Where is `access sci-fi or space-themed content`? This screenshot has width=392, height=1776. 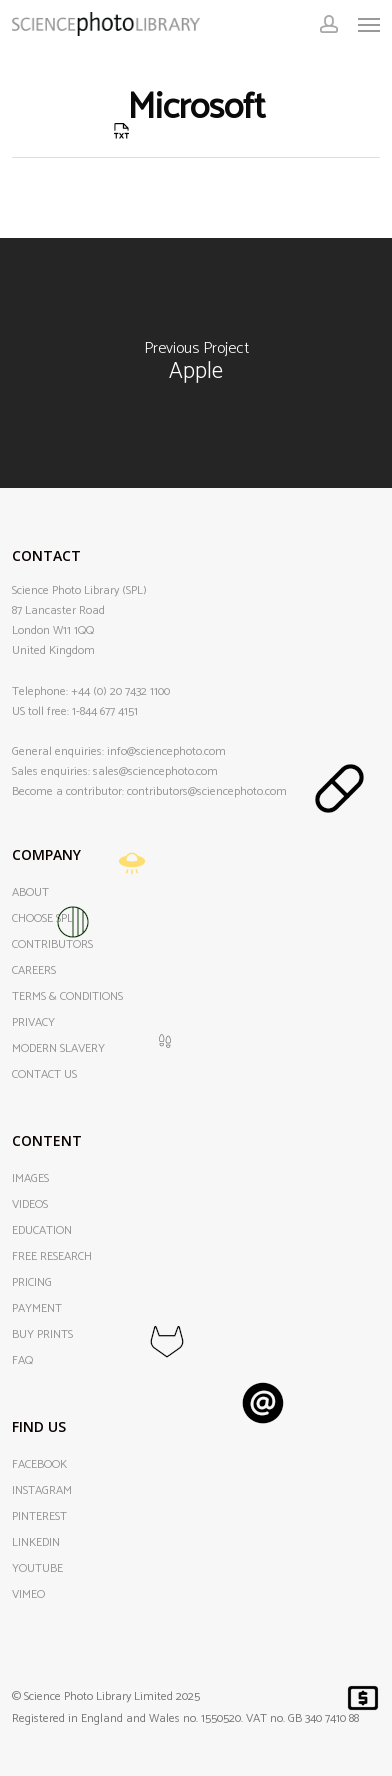
access sci-fi or space-themed content is located at coordinates (132, 863).